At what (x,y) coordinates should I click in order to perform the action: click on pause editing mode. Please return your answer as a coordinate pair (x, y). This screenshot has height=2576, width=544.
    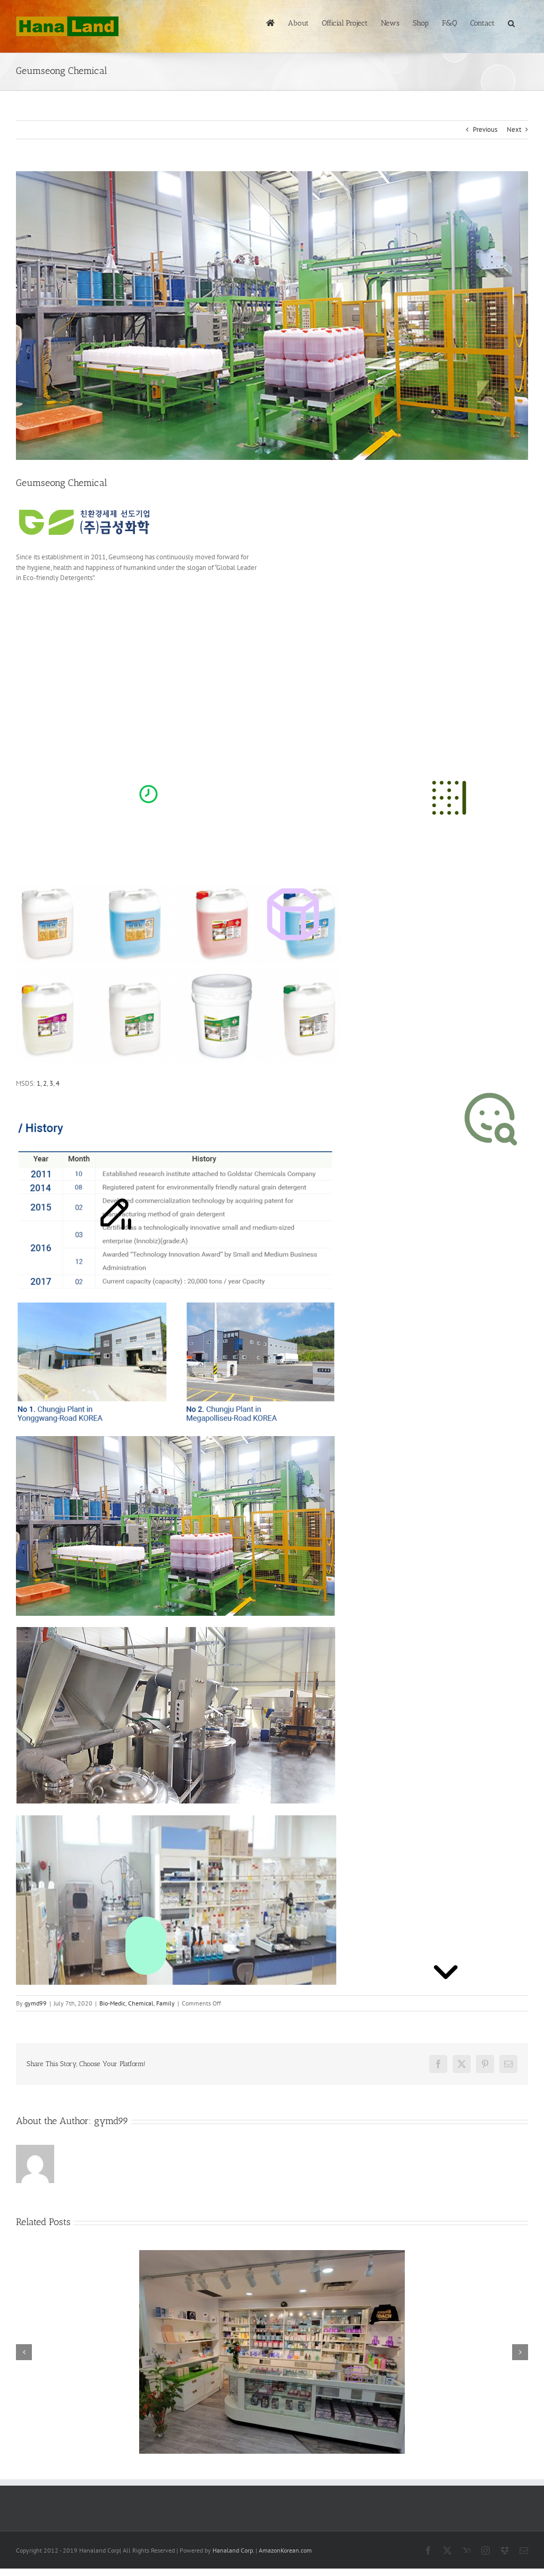
    Looking at the image, I should click on (115, 1212).